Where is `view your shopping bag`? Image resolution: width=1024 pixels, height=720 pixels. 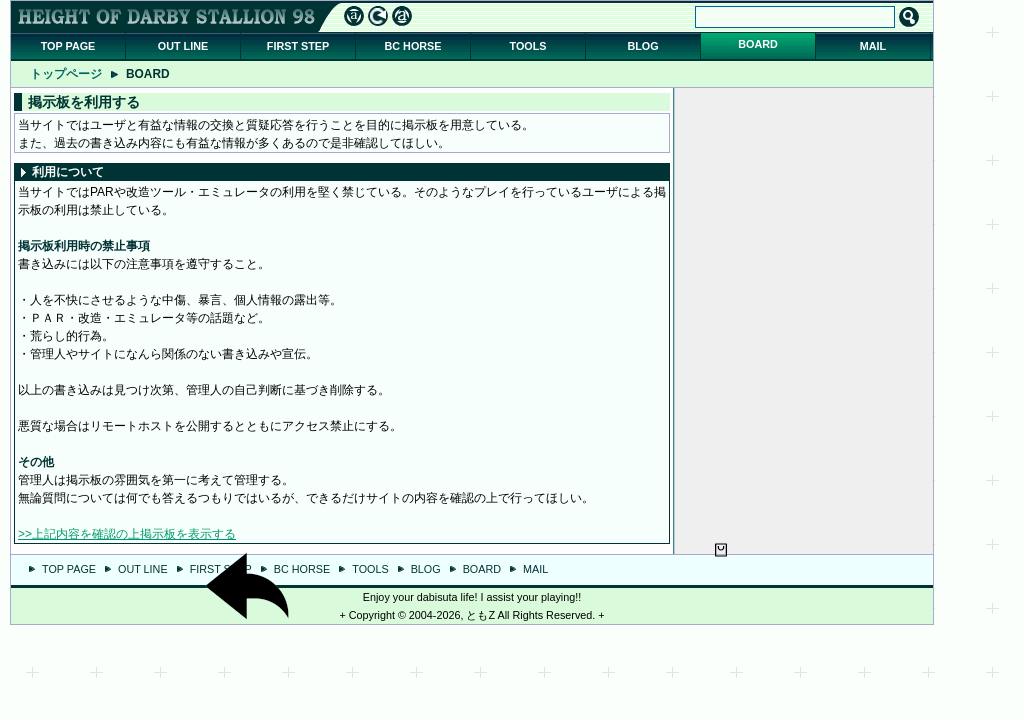 view your shopping bag is located at coordinates (721, 550).